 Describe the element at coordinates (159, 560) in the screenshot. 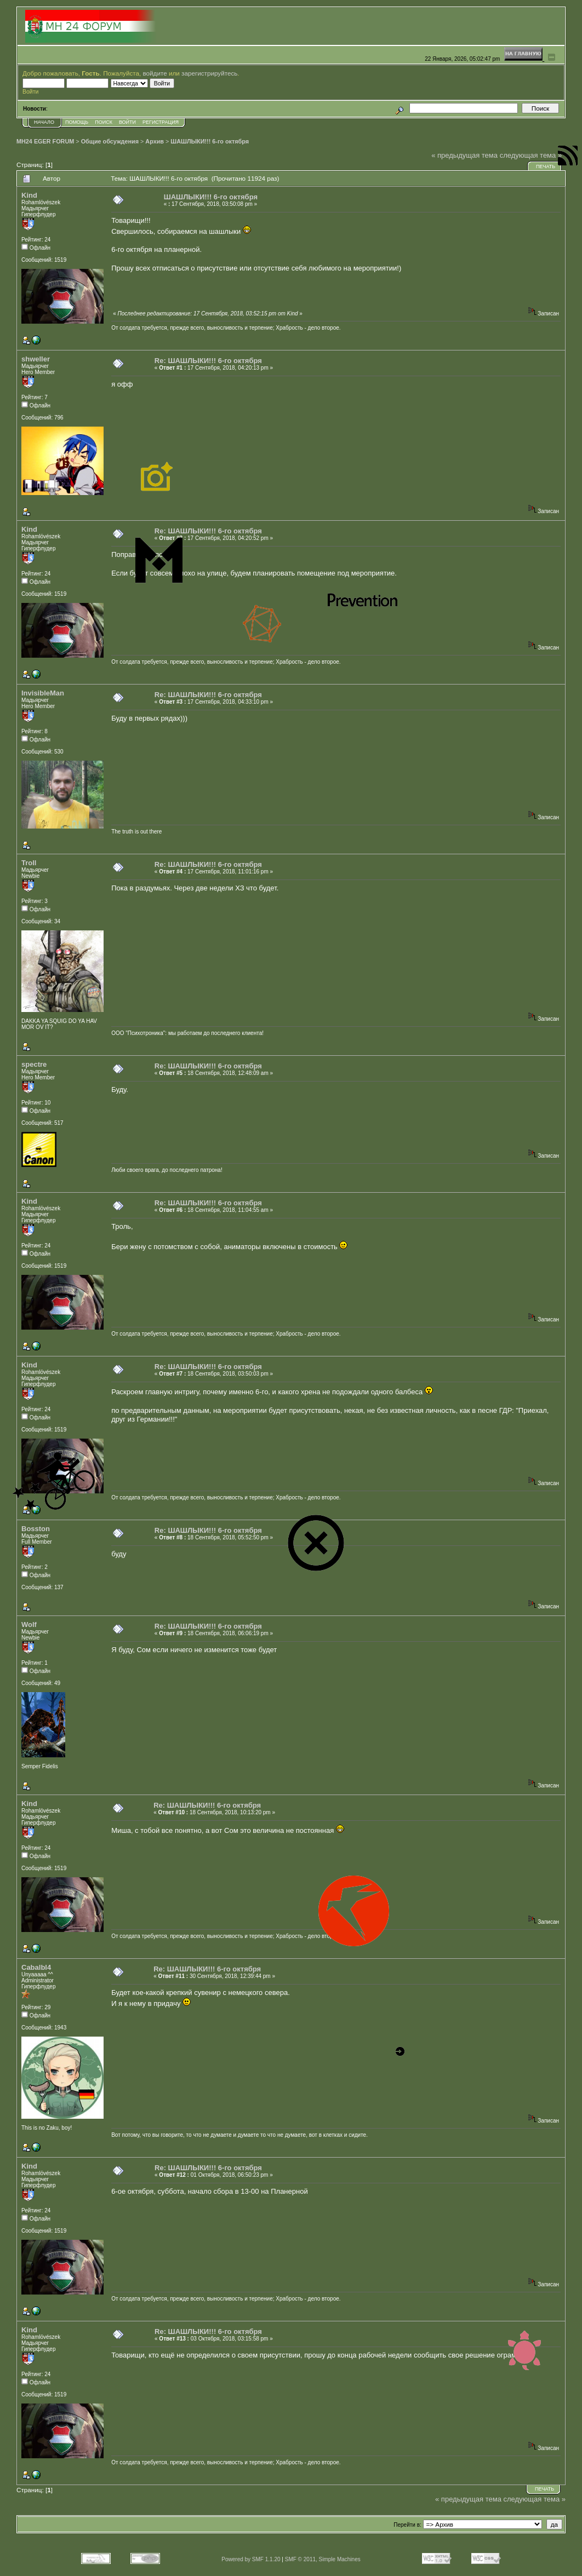

I see `open the AnkerMake 3D printer app` at that location.